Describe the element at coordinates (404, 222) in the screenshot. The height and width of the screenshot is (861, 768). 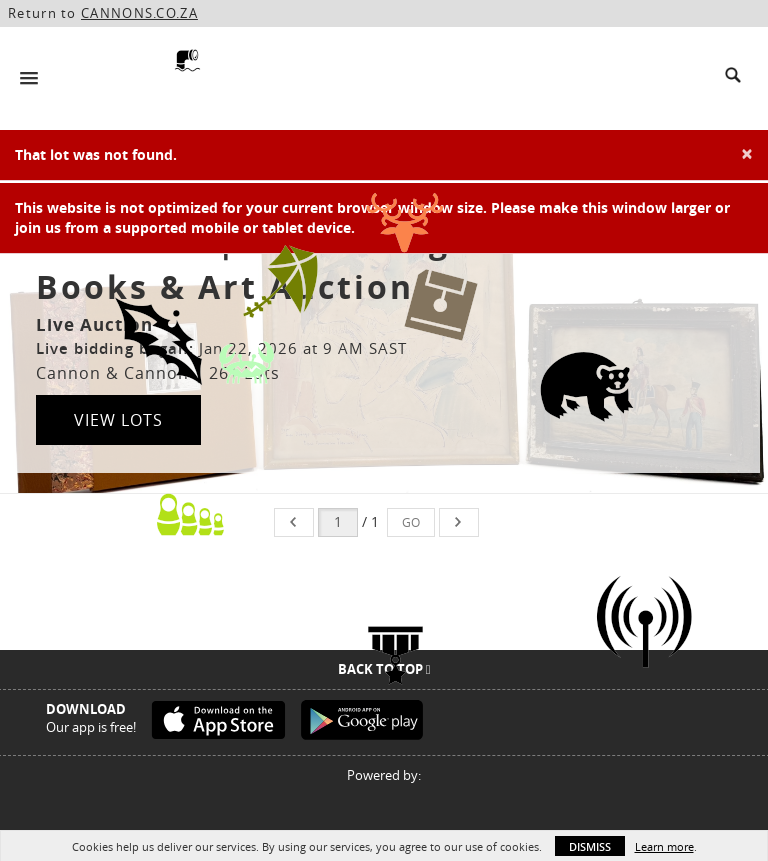
I see `wildlife or nature category indicator` at that location.